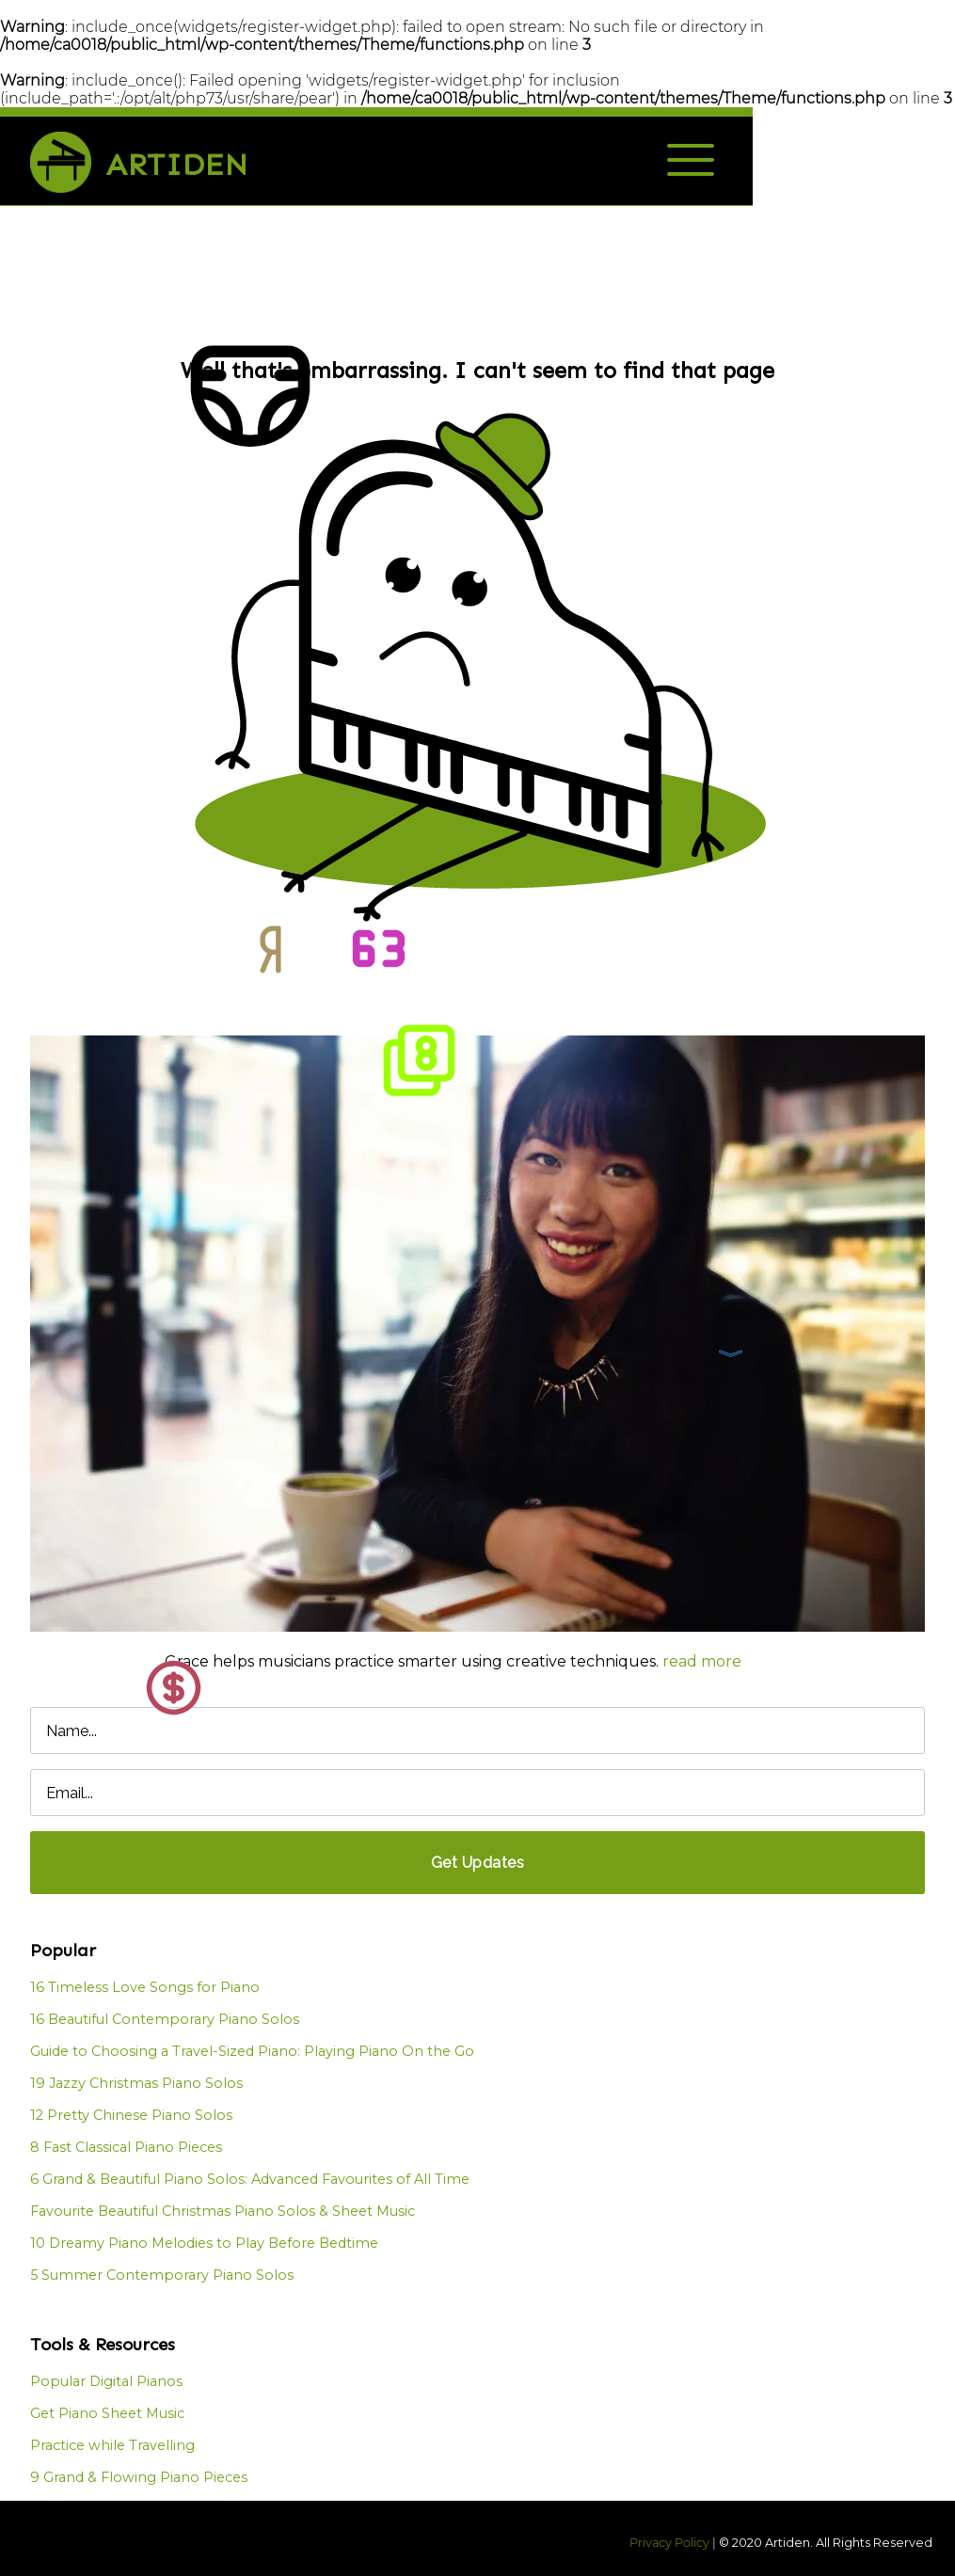 The image size is (955, 2576). What do you see at coordinates (730, 1352) in the screenshot?
I see `expand content or dropdown menu` at bounding box center [730, 1352].